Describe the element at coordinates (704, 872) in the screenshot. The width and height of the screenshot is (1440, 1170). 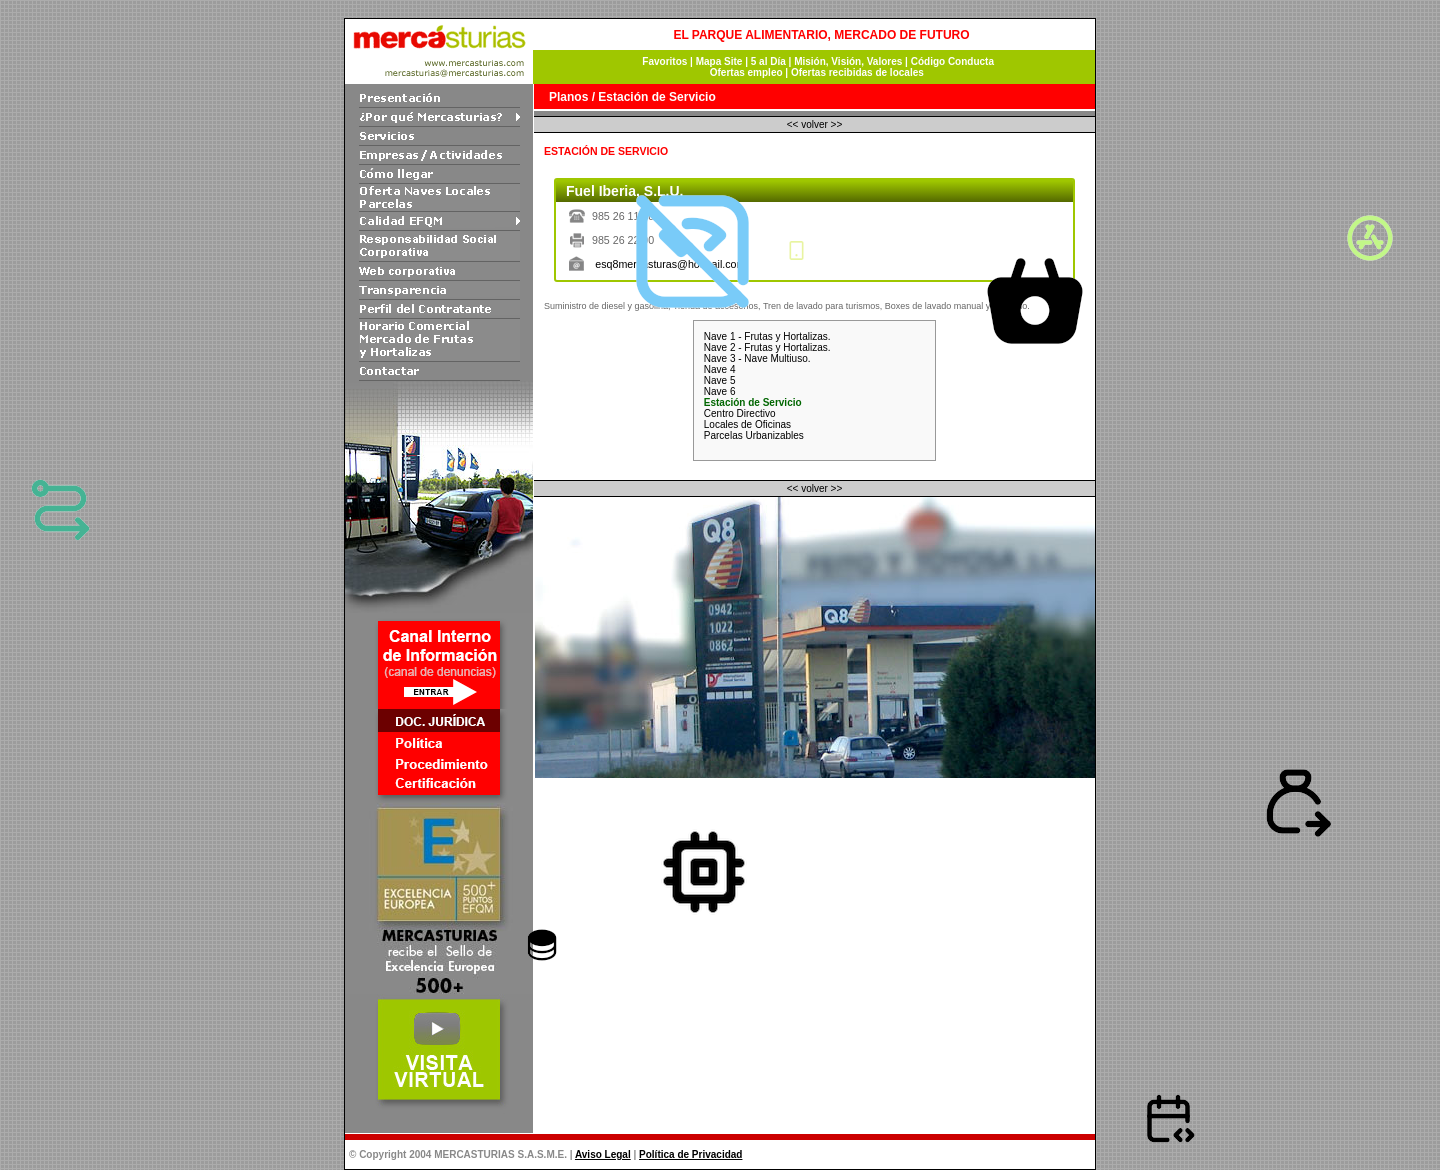
I see `view device memory or RAM usage` at that location.